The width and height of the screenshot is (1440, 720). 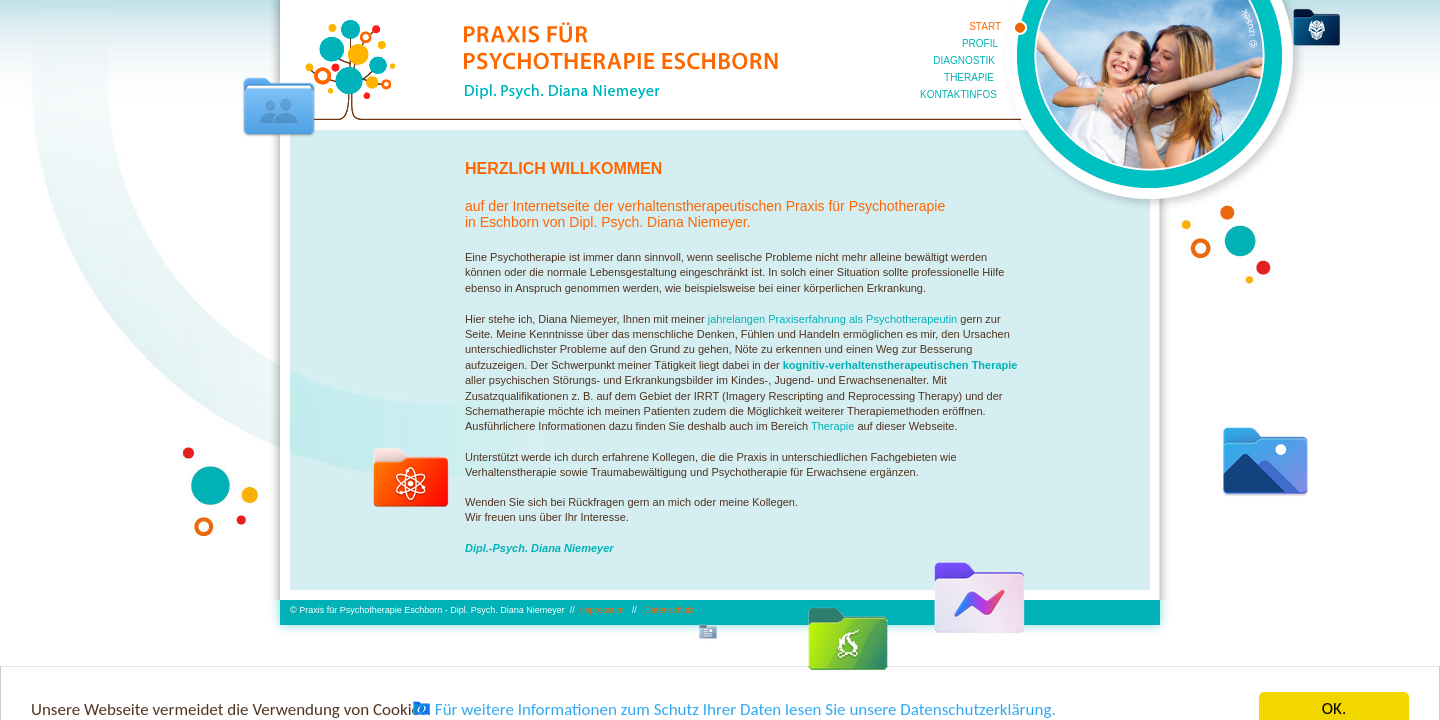 What do you see at coordinates (421, 708) in the screenshot?
I see `open the IObit application folder` at bounding box center [421, 708].